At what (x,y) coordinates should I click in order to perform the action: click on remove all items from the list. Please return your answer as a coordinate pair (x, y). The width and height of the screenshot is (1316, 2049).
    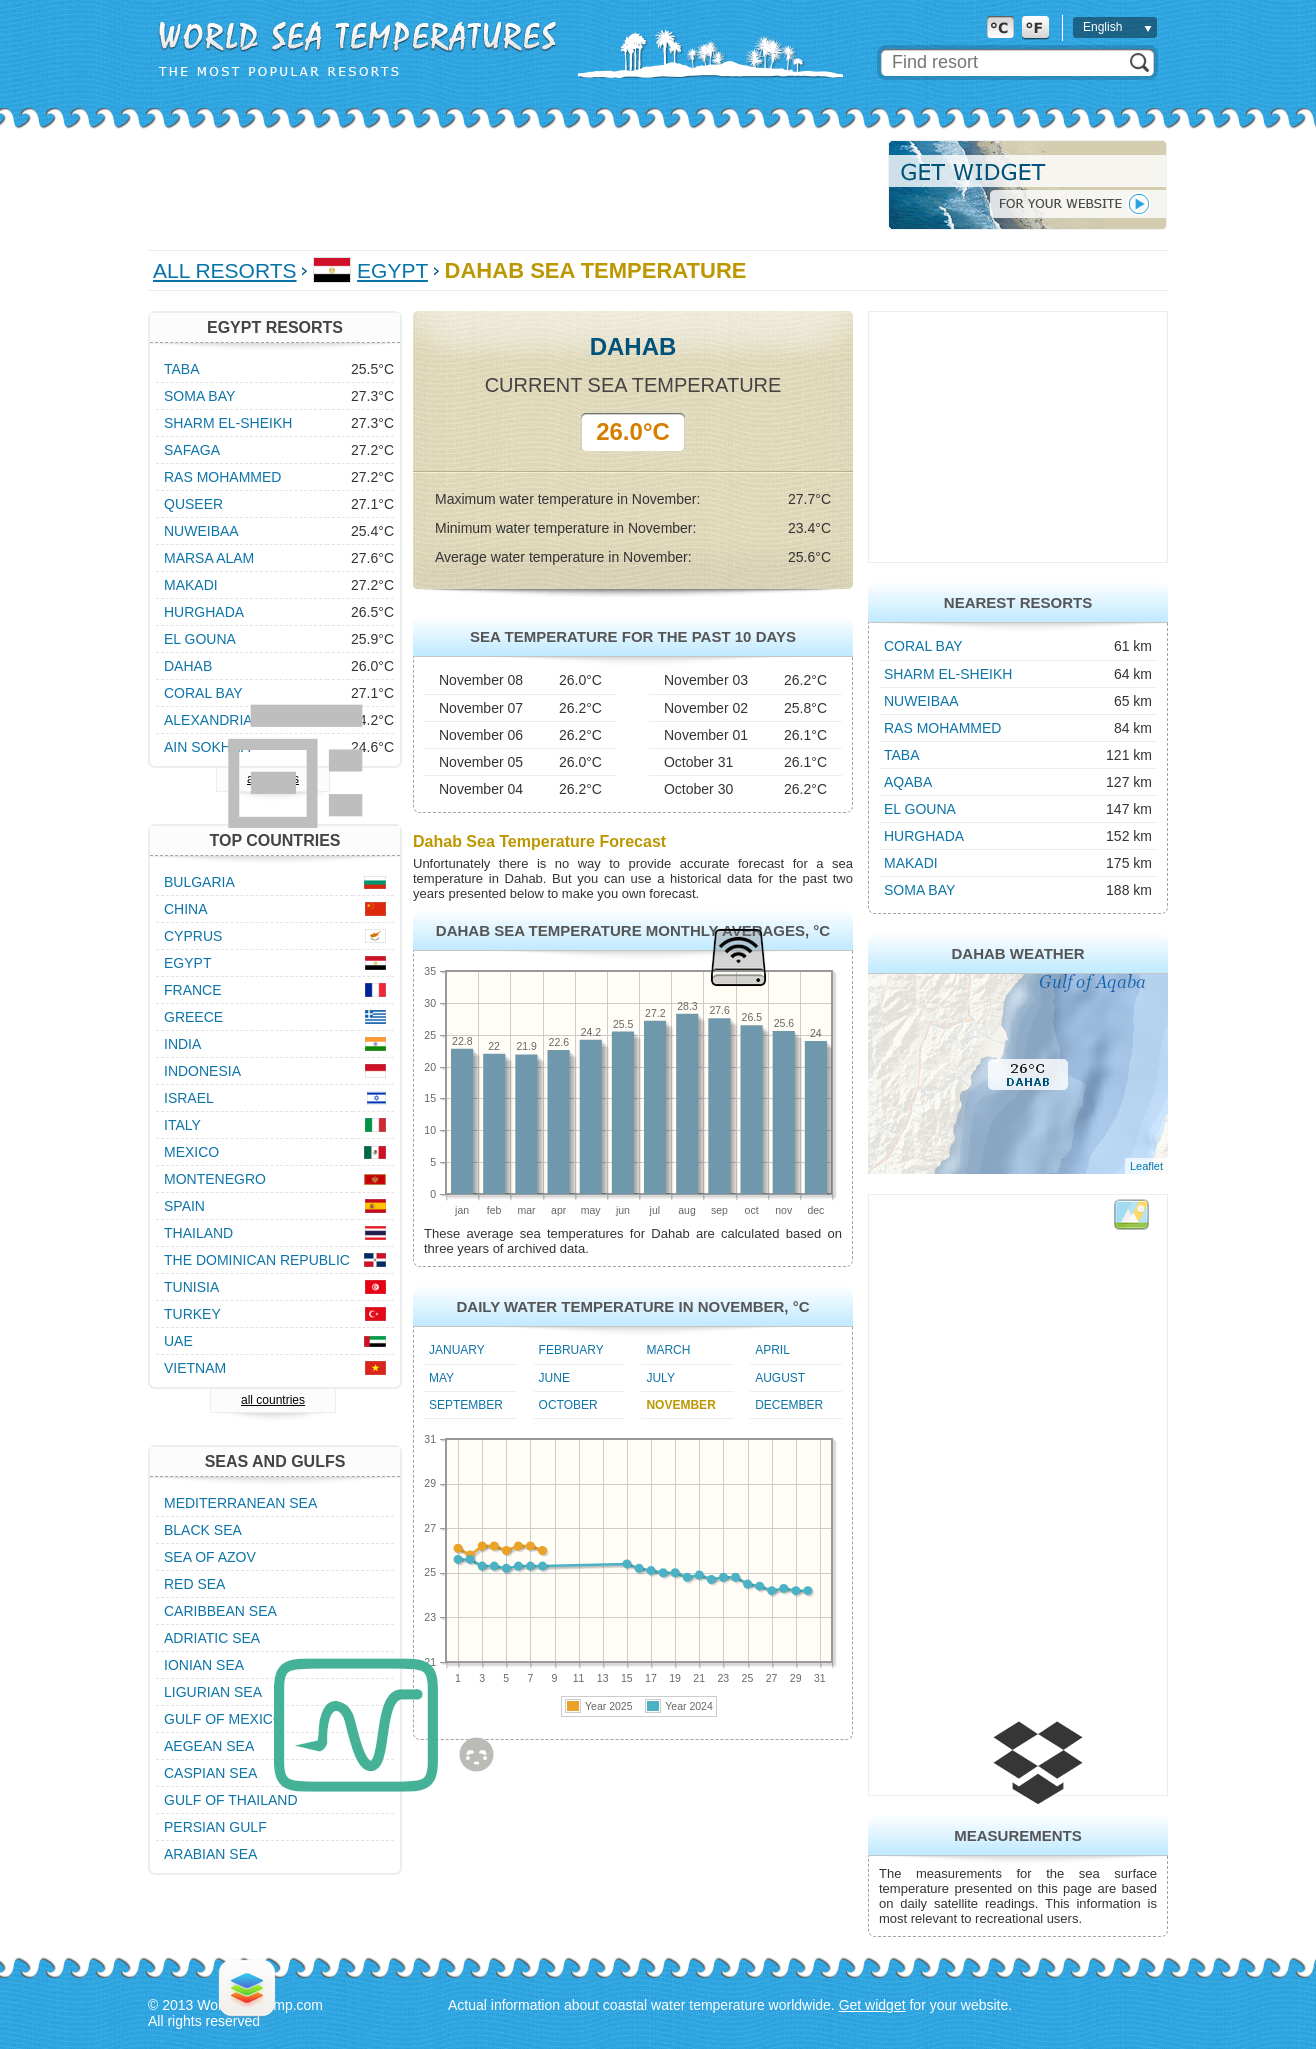
    Looking at the image, I should click on (306, 760).